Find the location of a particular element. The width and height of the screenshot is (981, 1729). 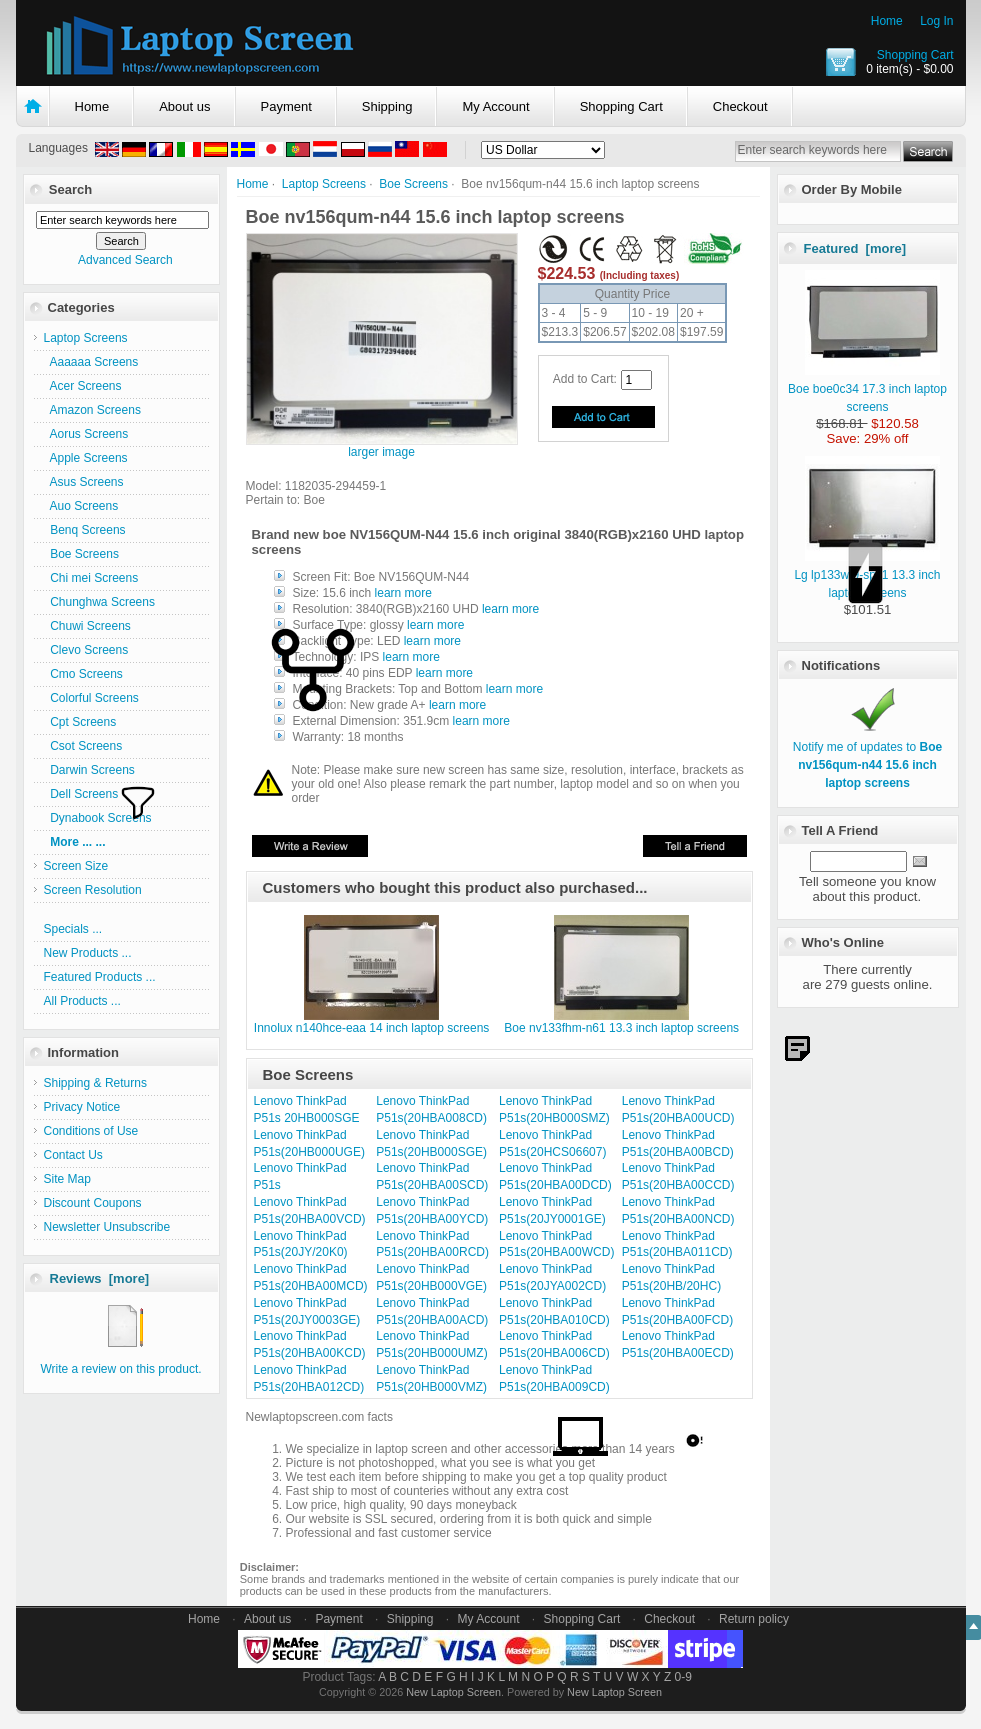

fork a repository is located at coordinates (313, 670).